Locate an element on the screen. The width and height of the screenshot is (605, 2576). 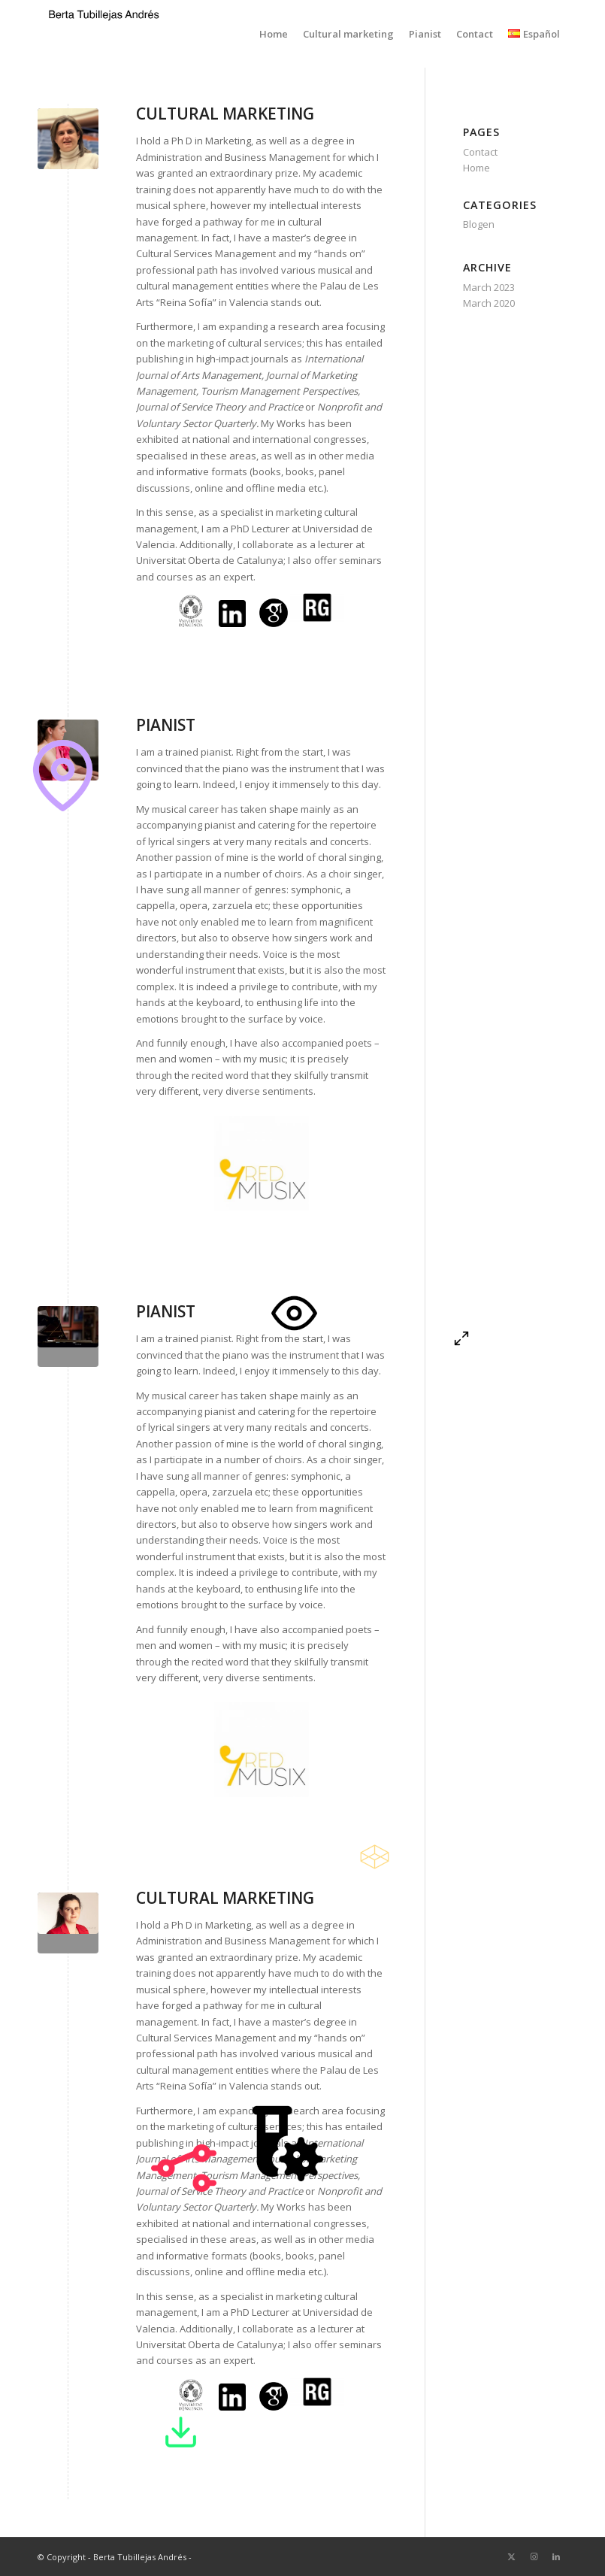
view location on map is located at coordinates (62, 775).